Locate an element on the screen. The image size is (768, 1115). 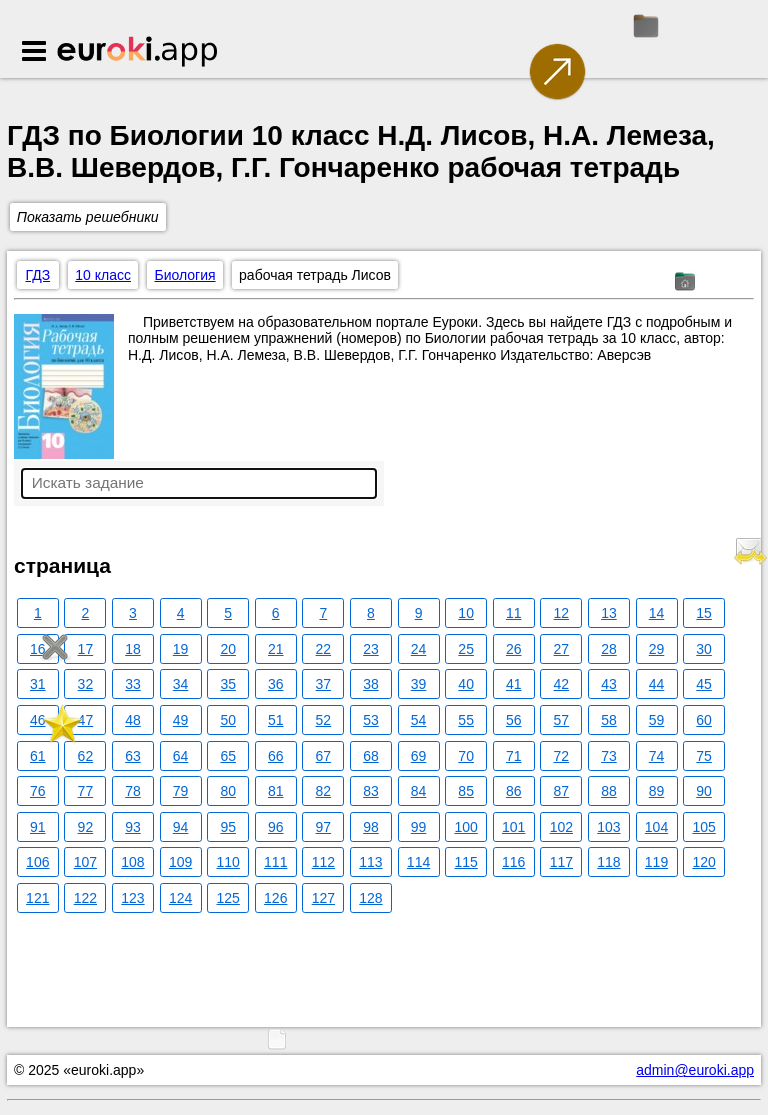
close the current window is located at coordinates (54, 647).